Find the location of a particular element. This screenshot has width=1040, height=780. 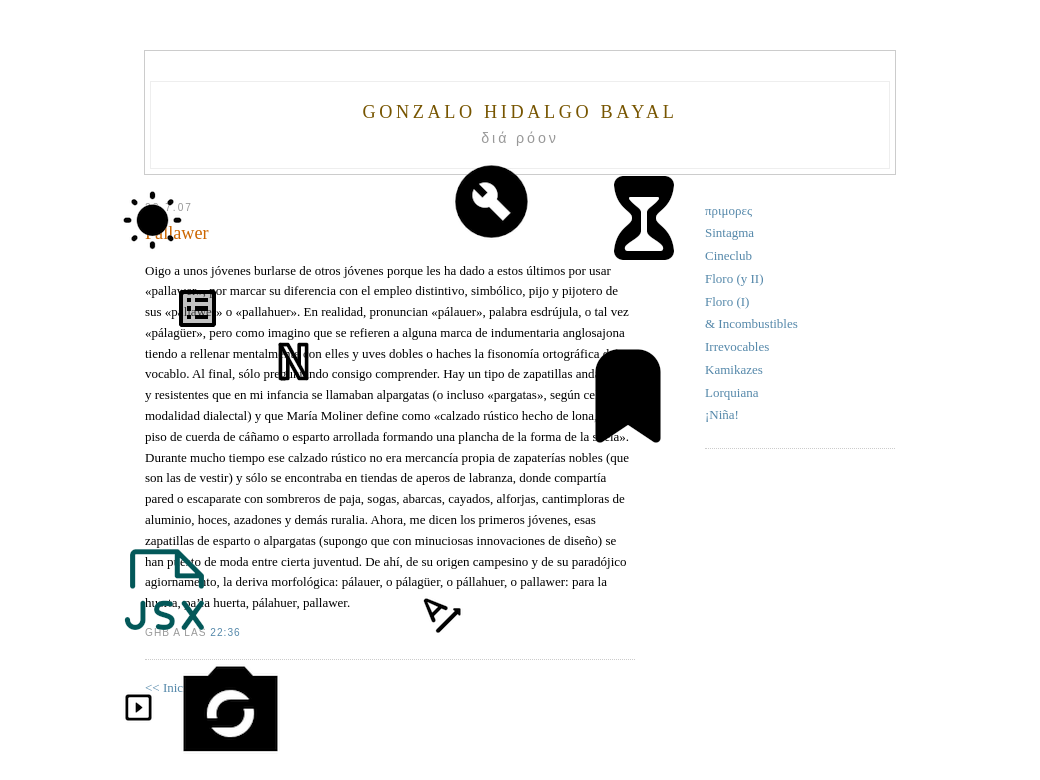

rotate text at an upward angle is located at coordinates (441, 614).